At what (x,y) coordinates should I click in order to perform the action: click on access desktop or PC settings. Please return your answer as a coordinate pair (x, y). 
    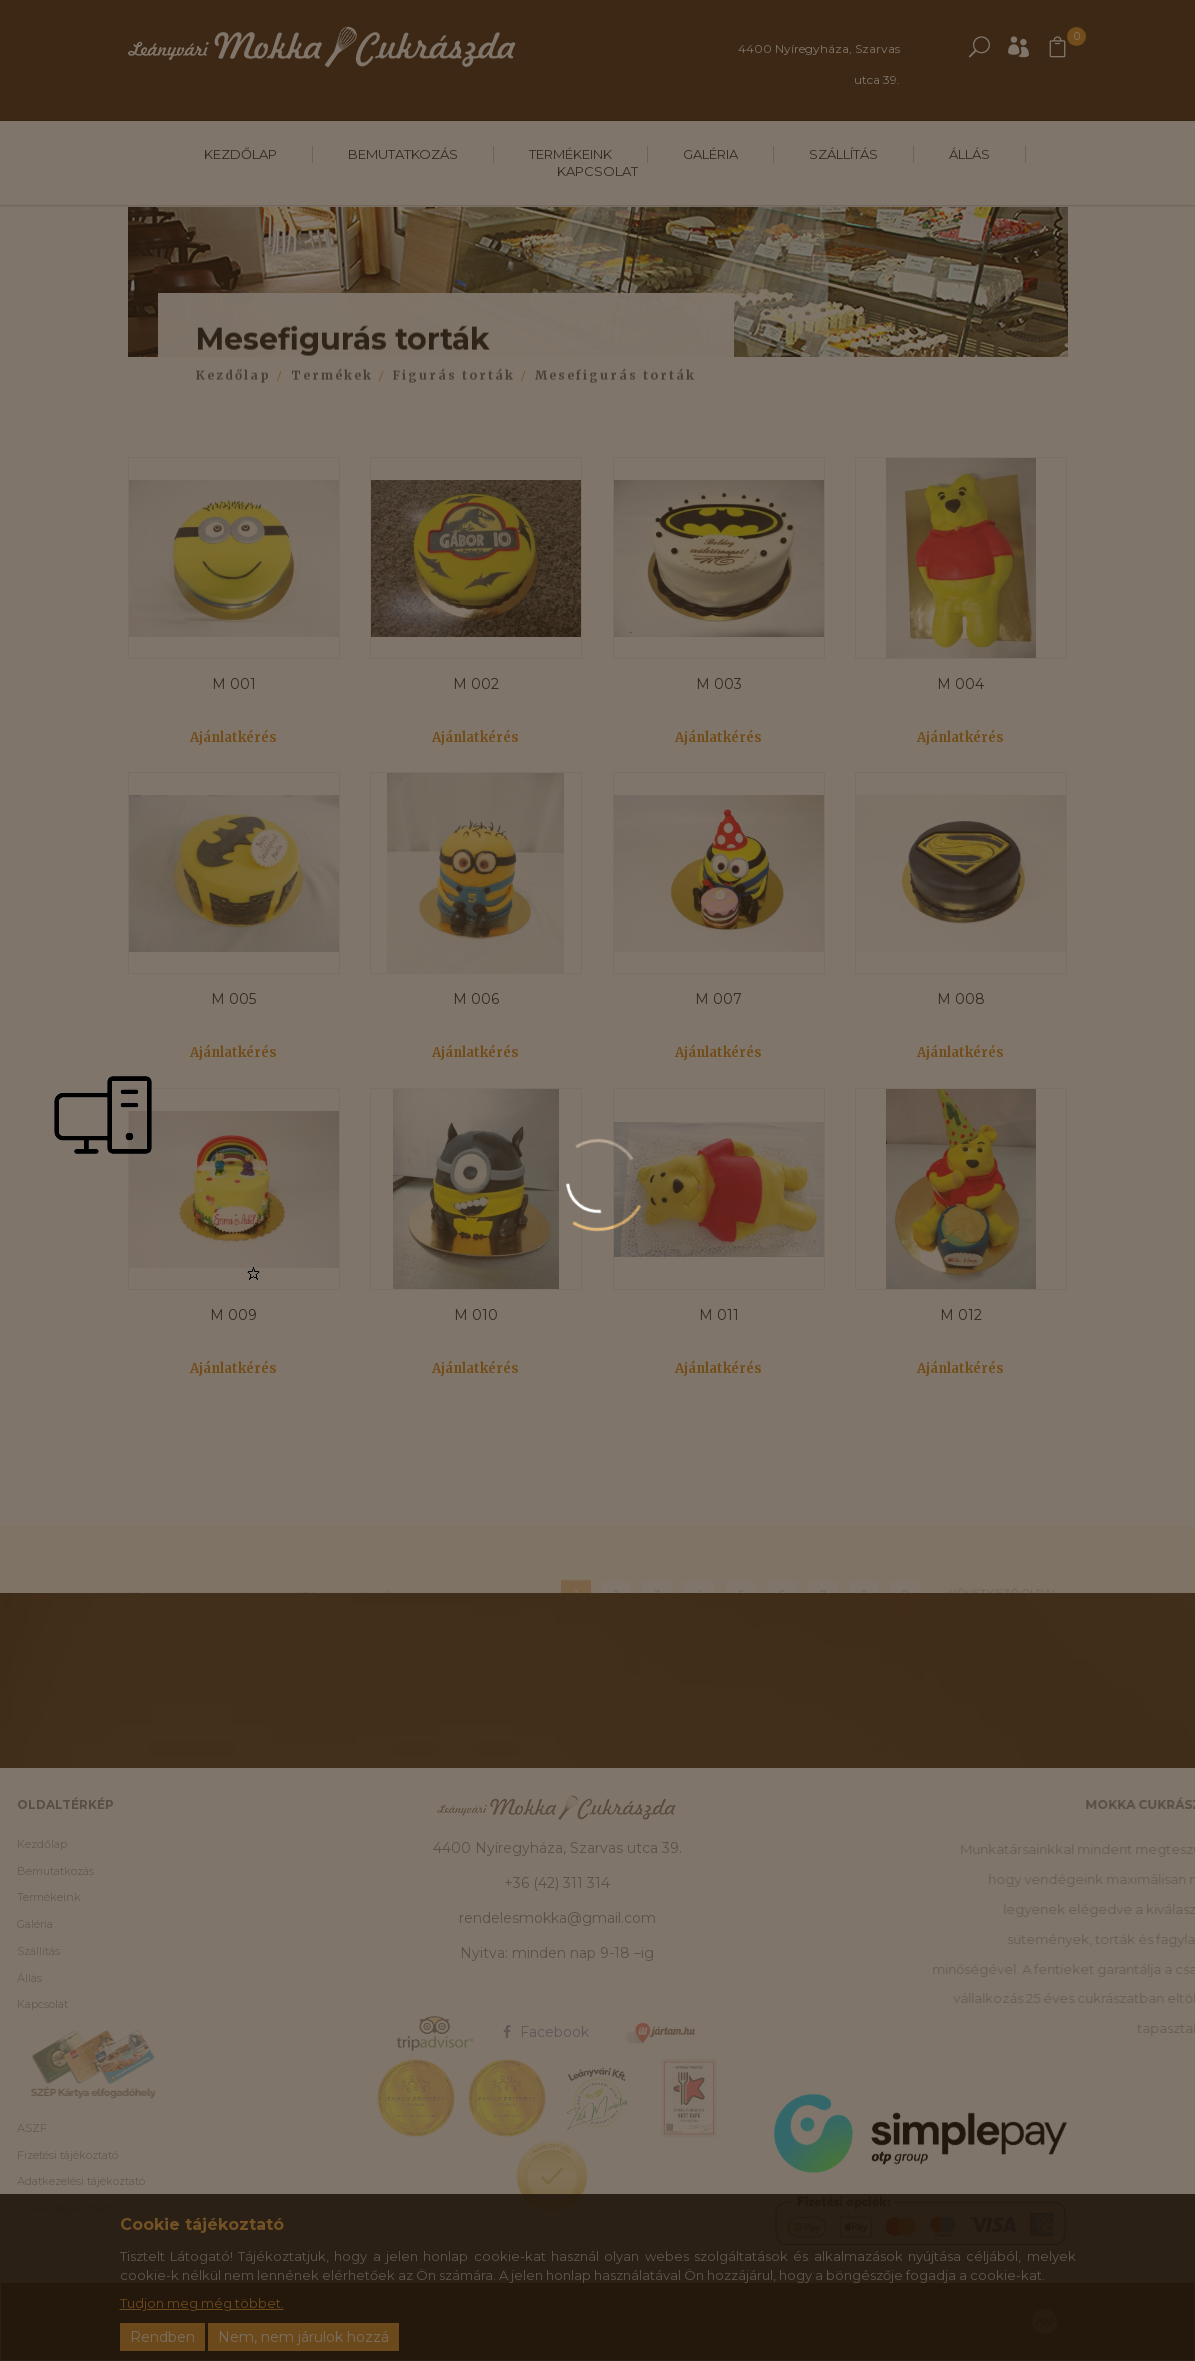
    Looking at the image, I should click on (103, 1115).